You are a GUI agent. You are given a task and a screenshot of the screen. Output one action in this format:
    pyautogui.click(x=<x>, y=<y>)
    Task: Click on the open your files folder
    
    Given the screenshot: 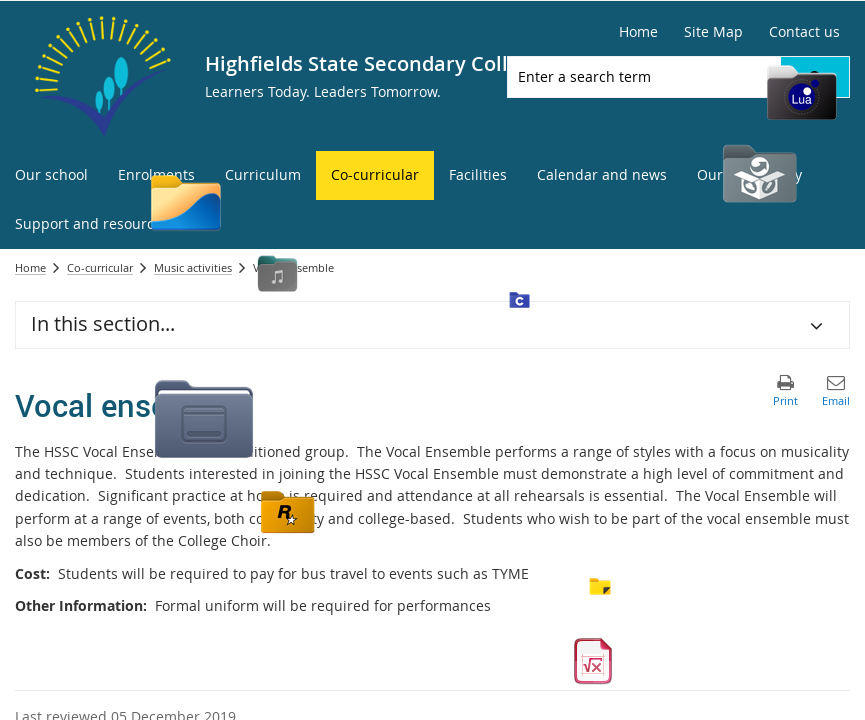 What is the action you would take?
    pyautogui.click(x=185, y=204)
    